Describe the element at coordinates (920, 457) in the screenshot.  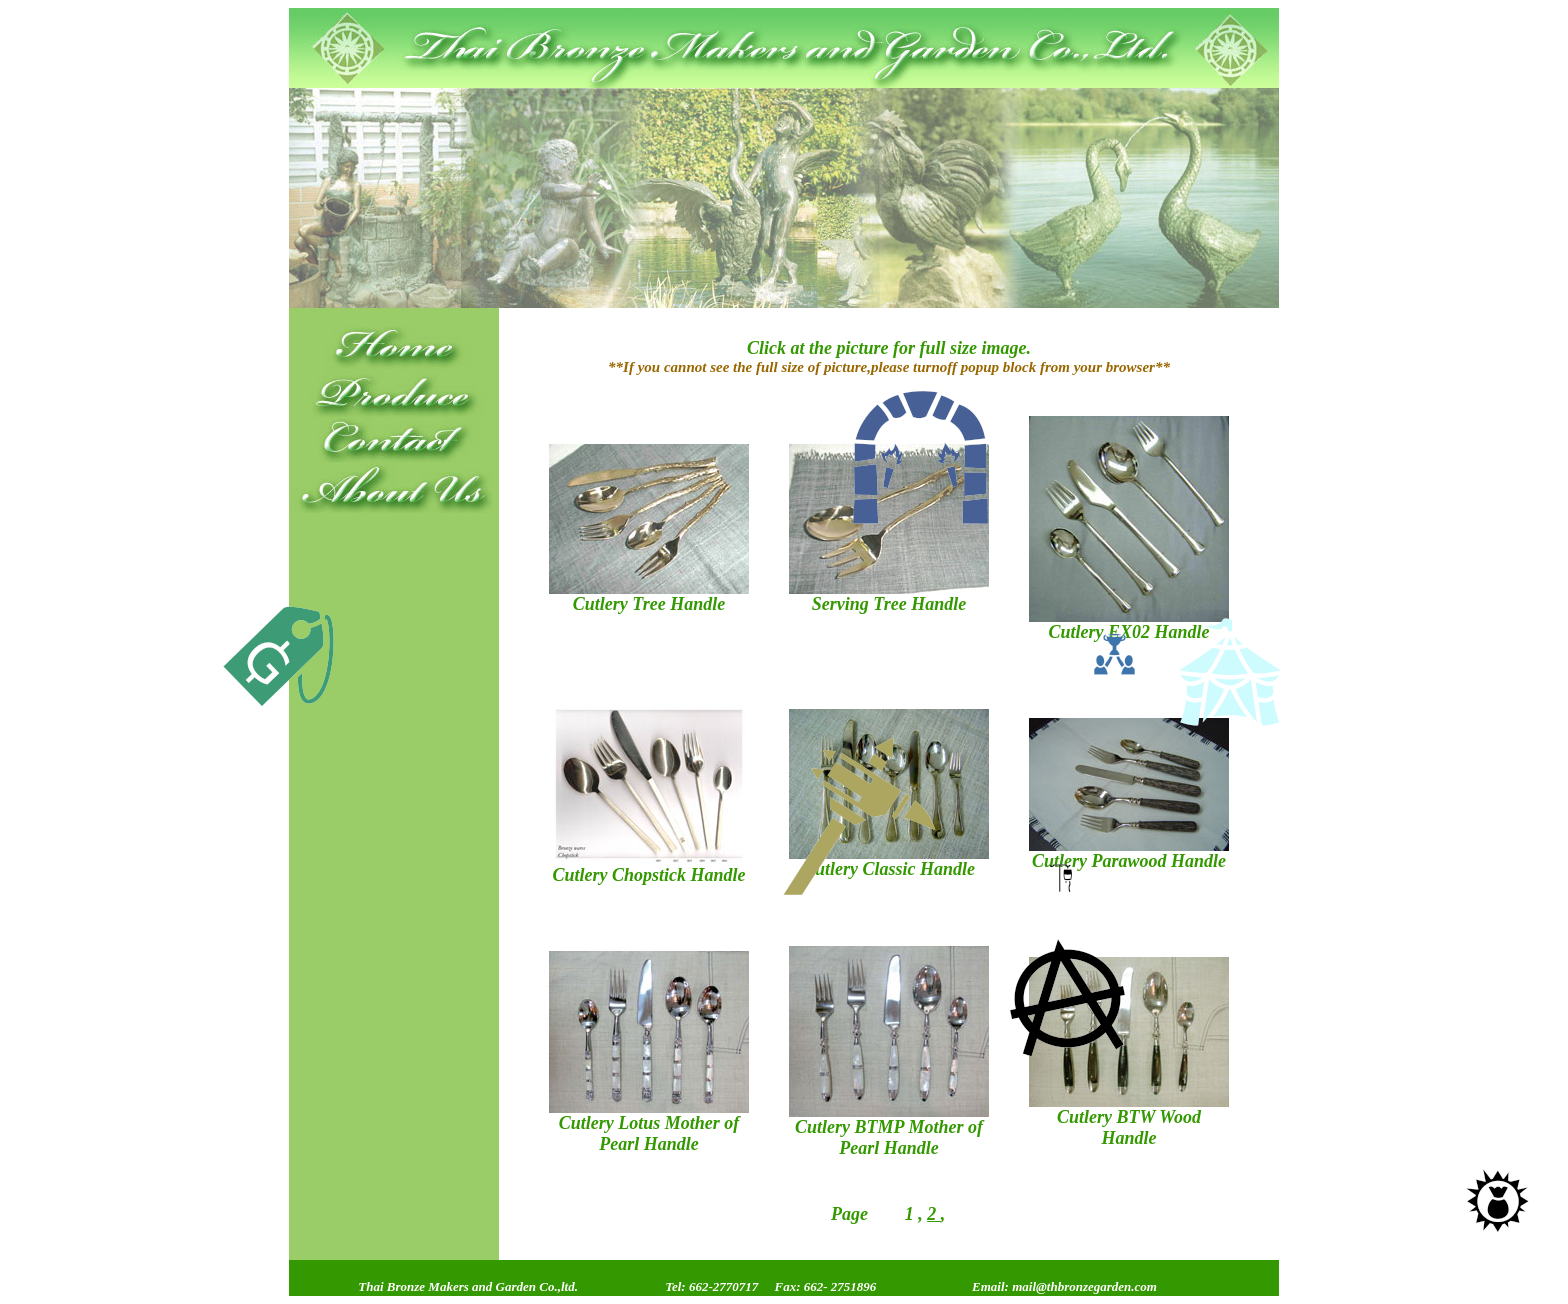
I see `enter a dungeon or underground level` at that location.